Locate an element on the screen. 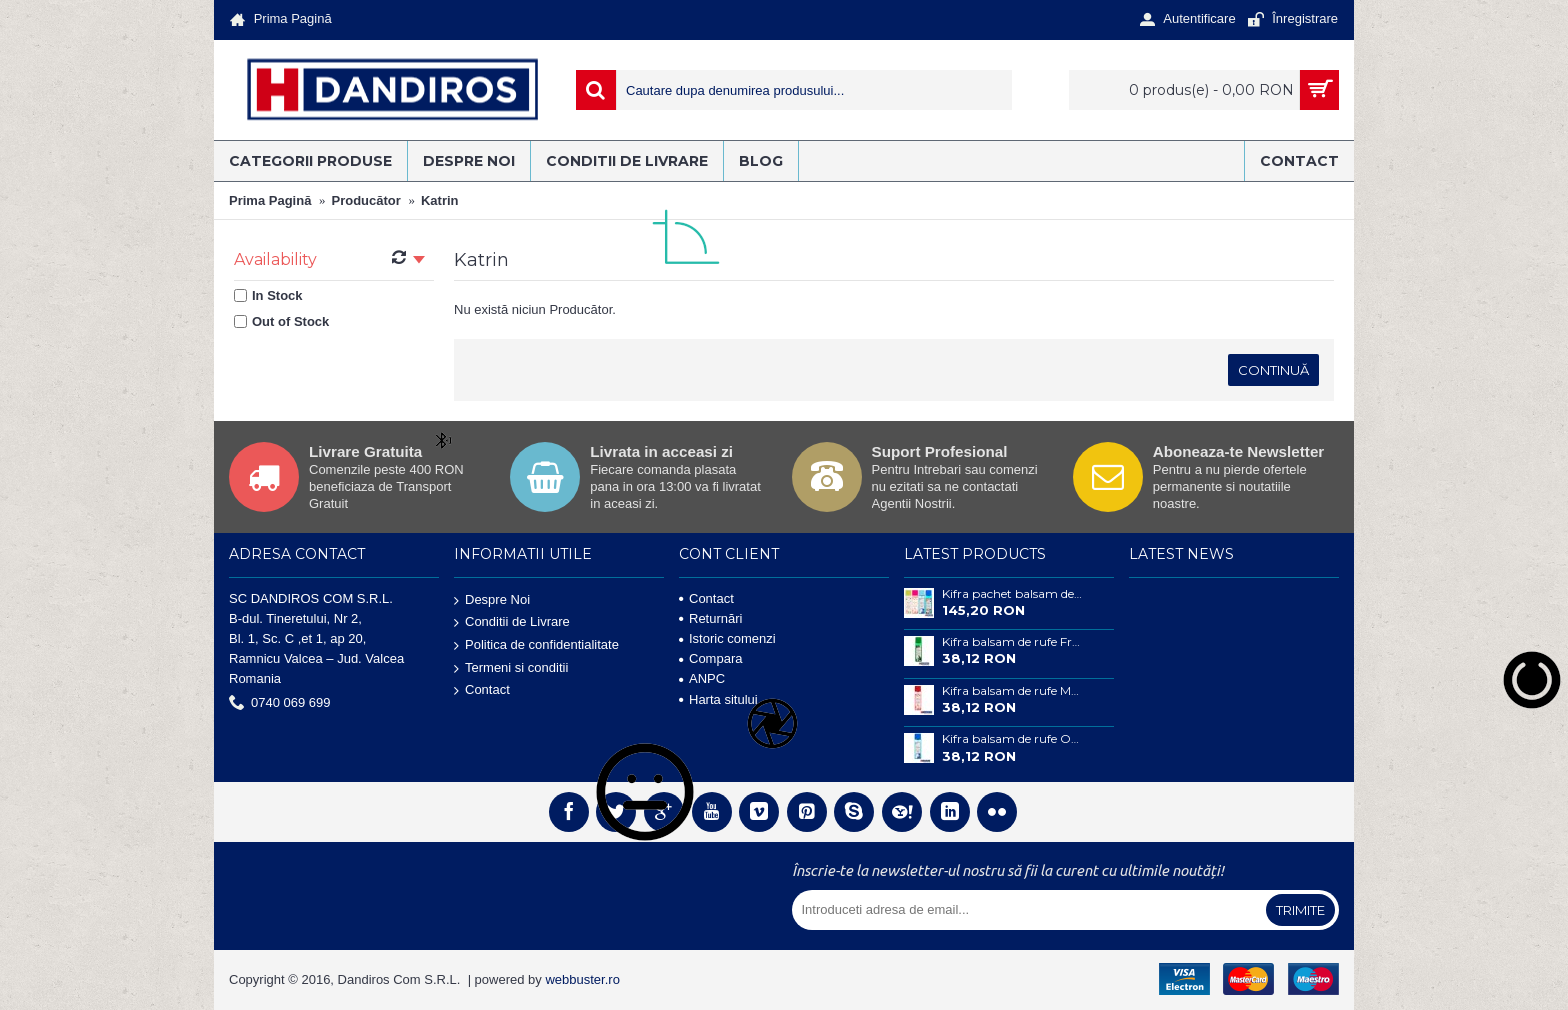  open camera settings is located at coordinates (772, 723).